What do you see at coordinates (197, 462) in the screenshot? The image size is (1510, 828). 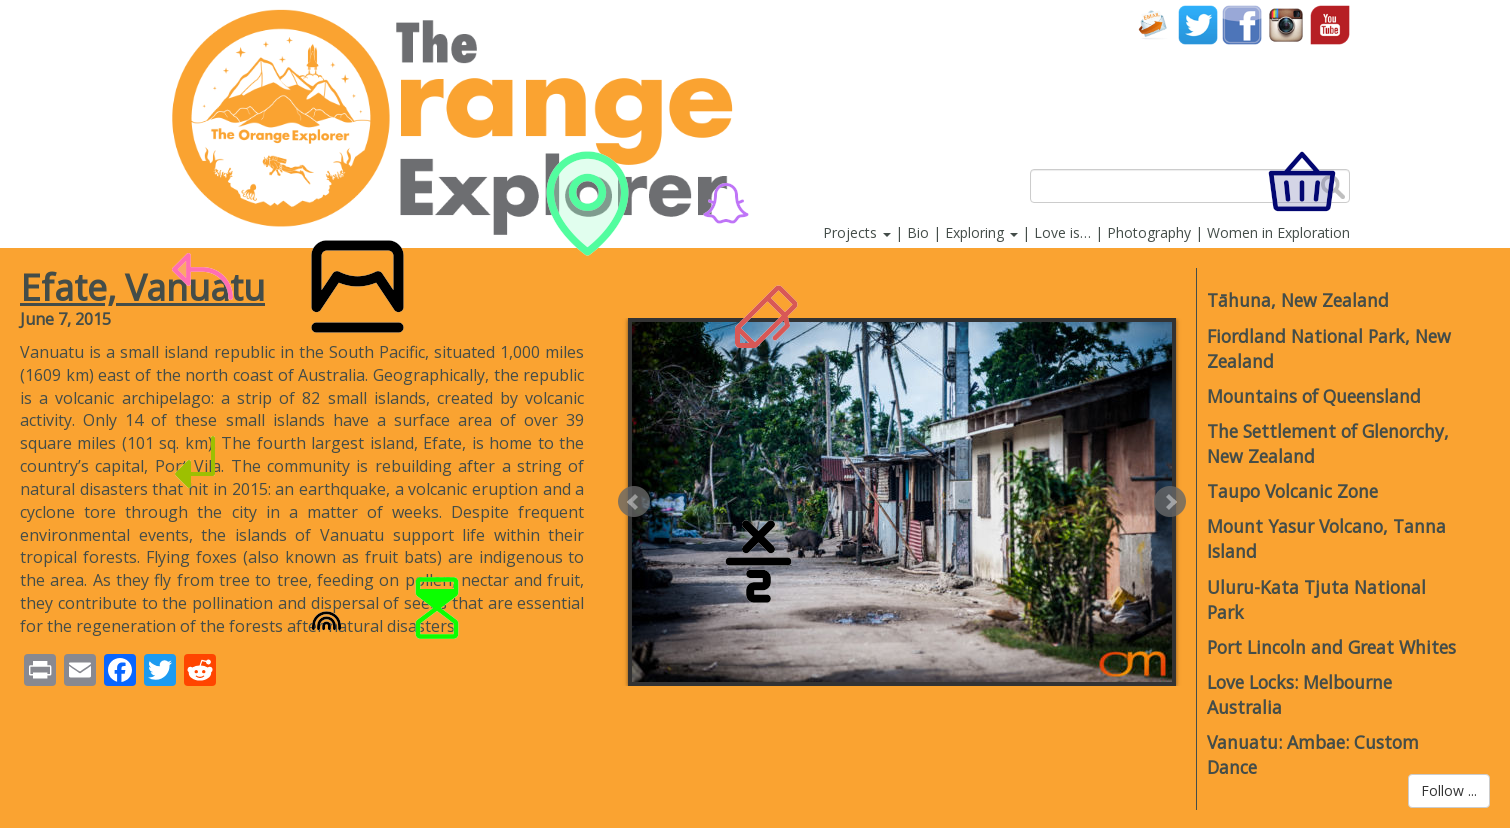 I see `return to previous line or section` at bounding box center [197, 462].